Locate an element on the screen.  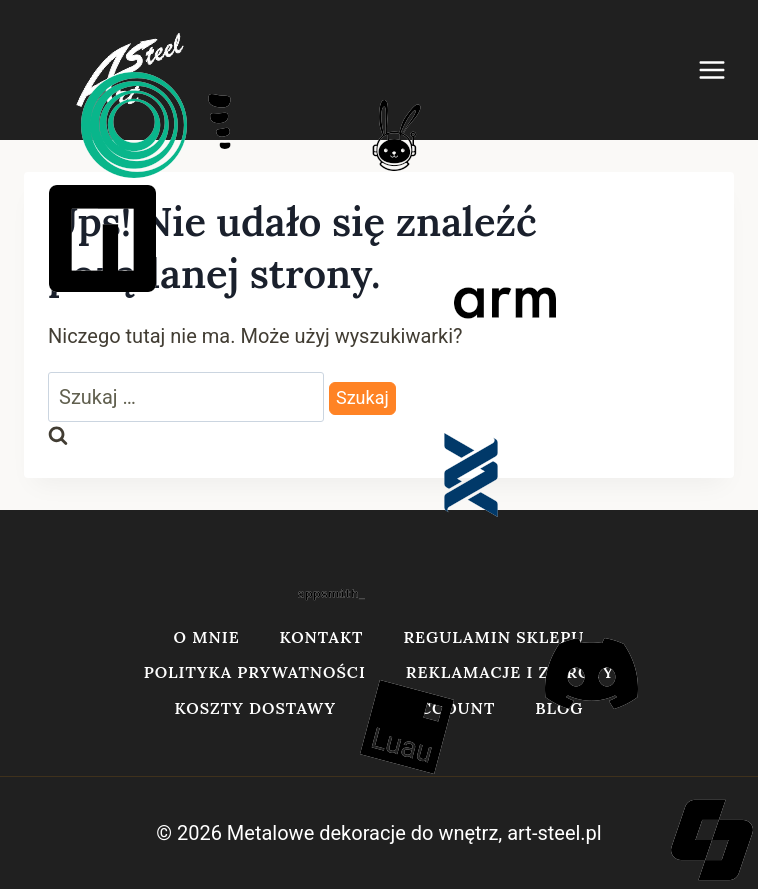
luau programming language logo is located at coordinates (407, 727).